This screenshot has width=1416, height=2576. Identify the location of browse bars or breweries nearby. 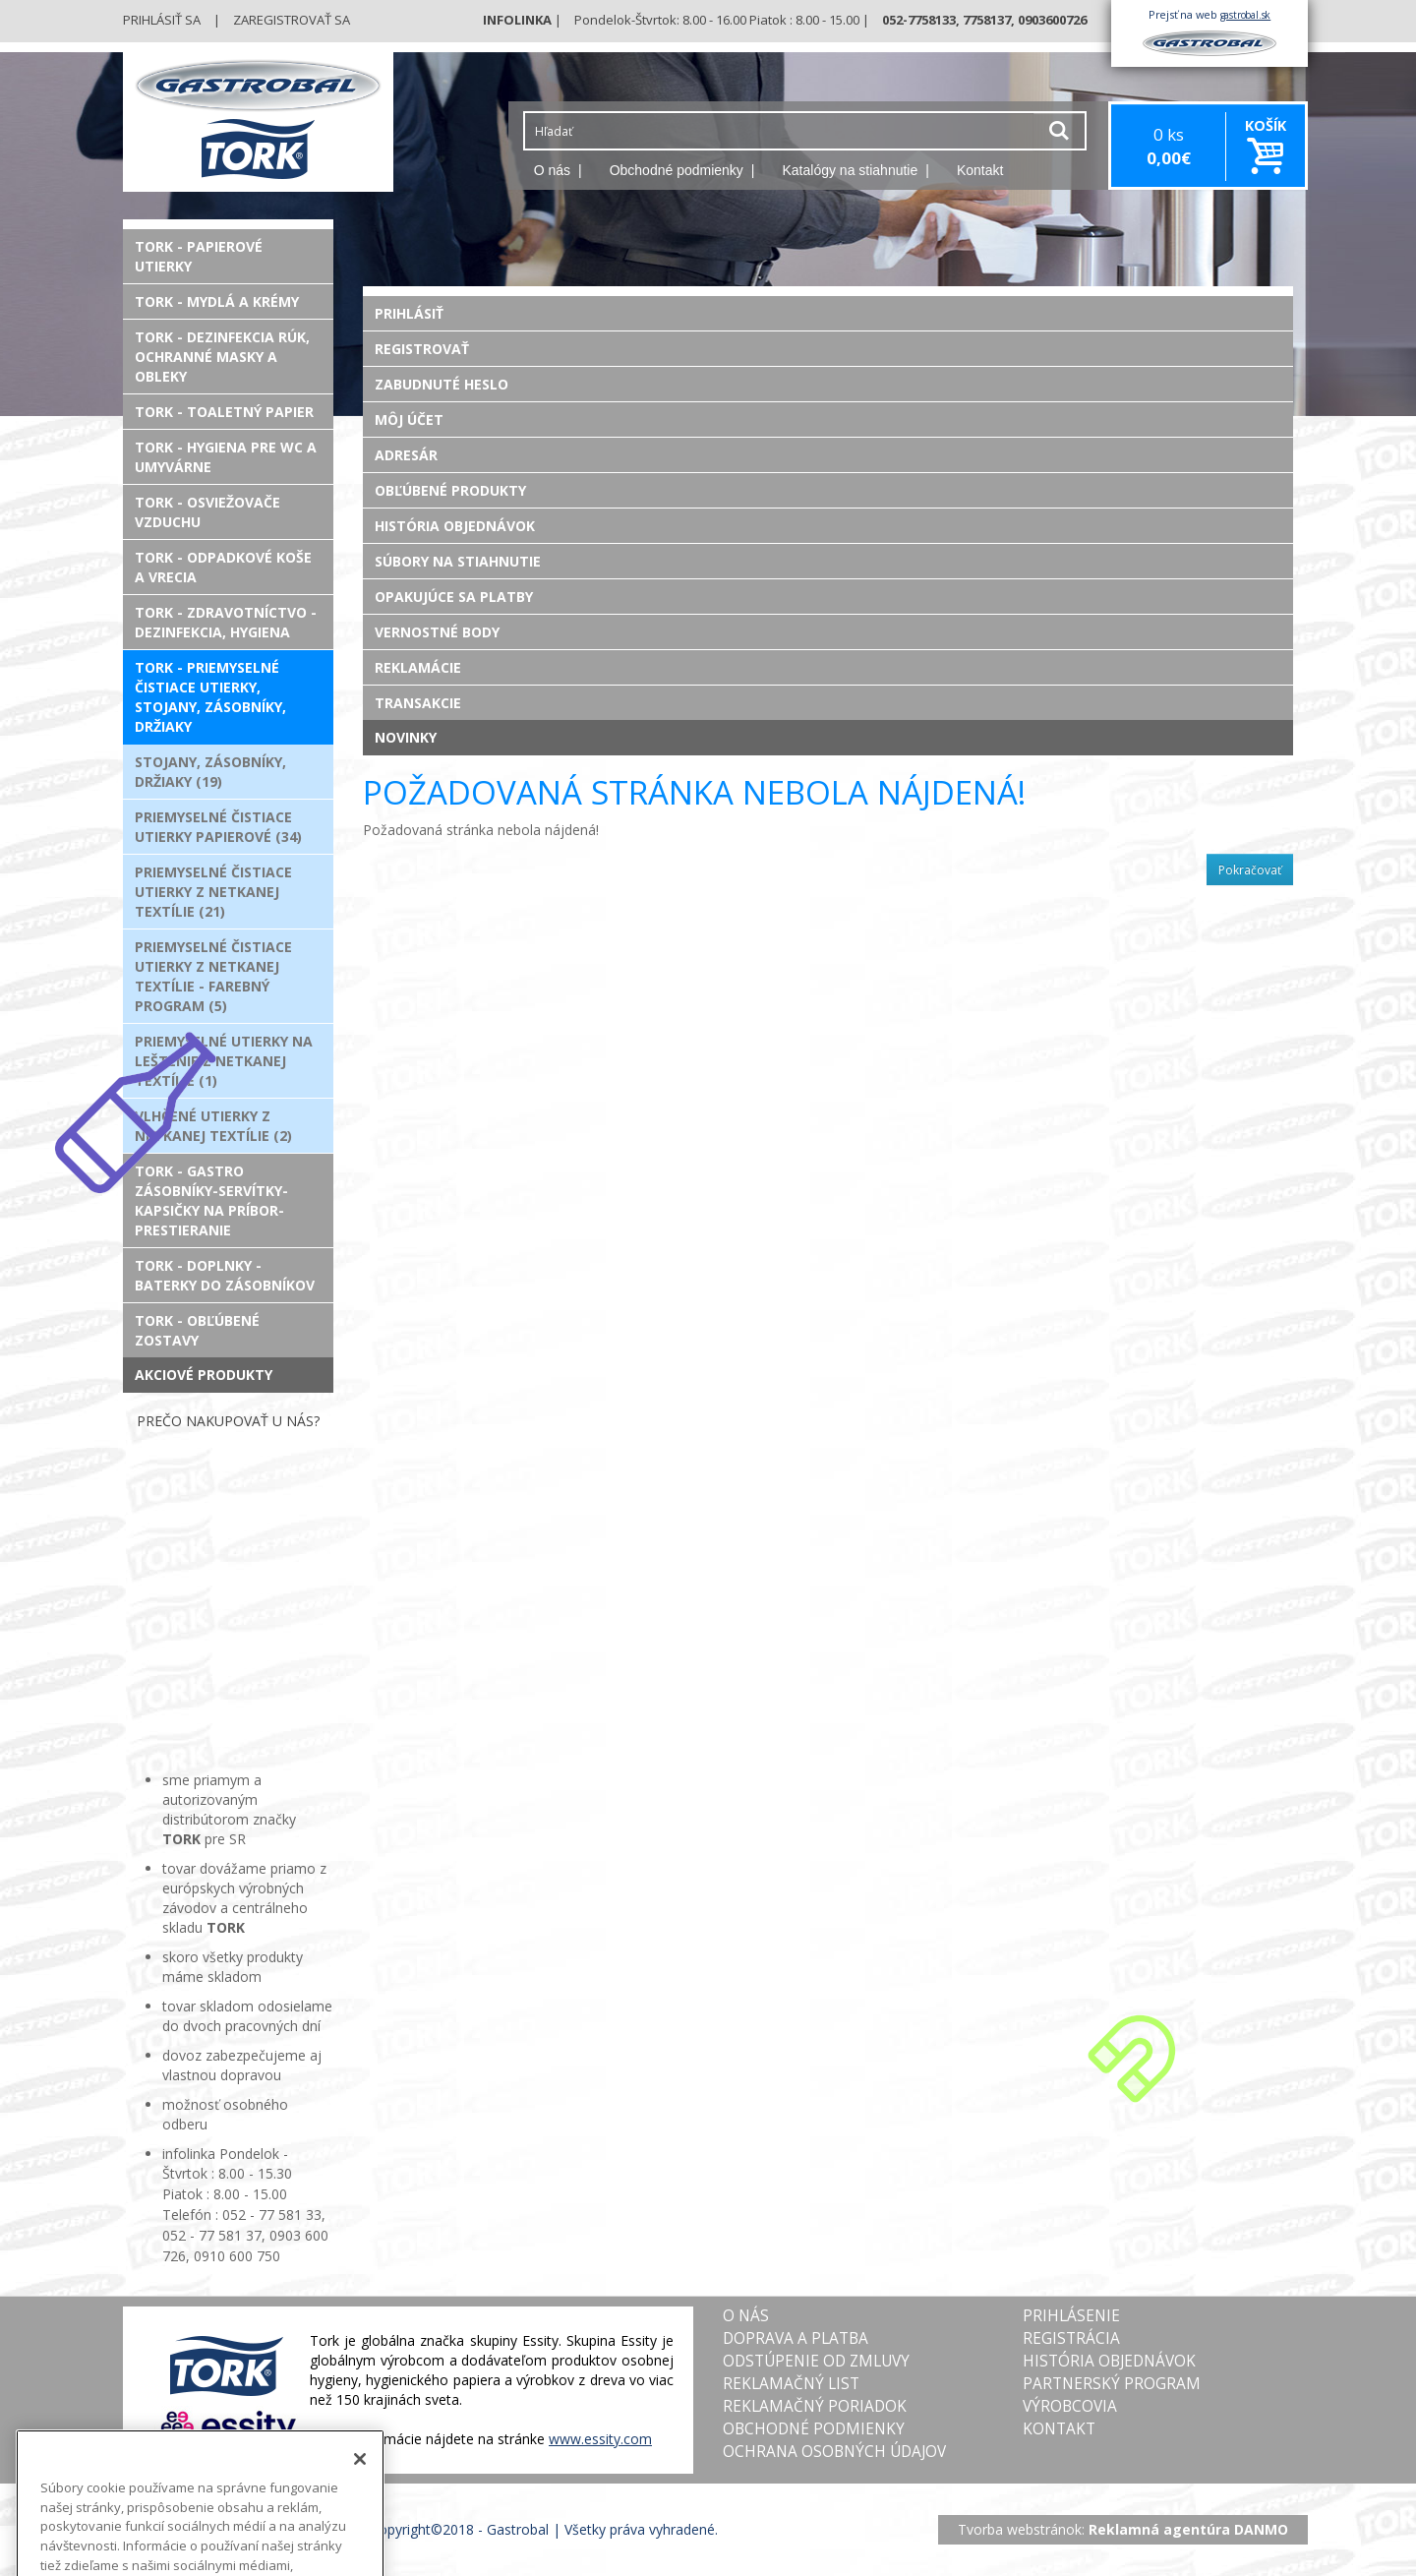
(133, 1115).